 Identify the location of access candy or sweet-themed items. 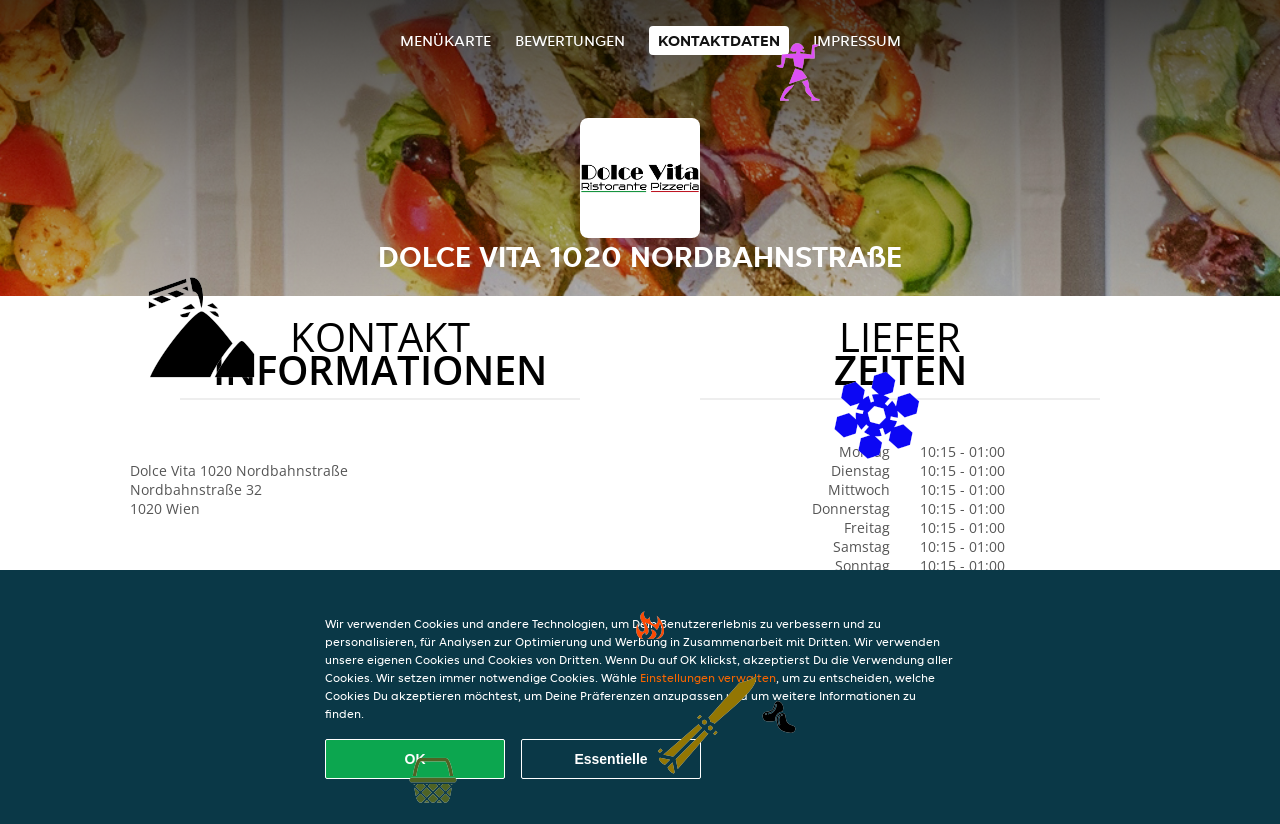
(779, 717).